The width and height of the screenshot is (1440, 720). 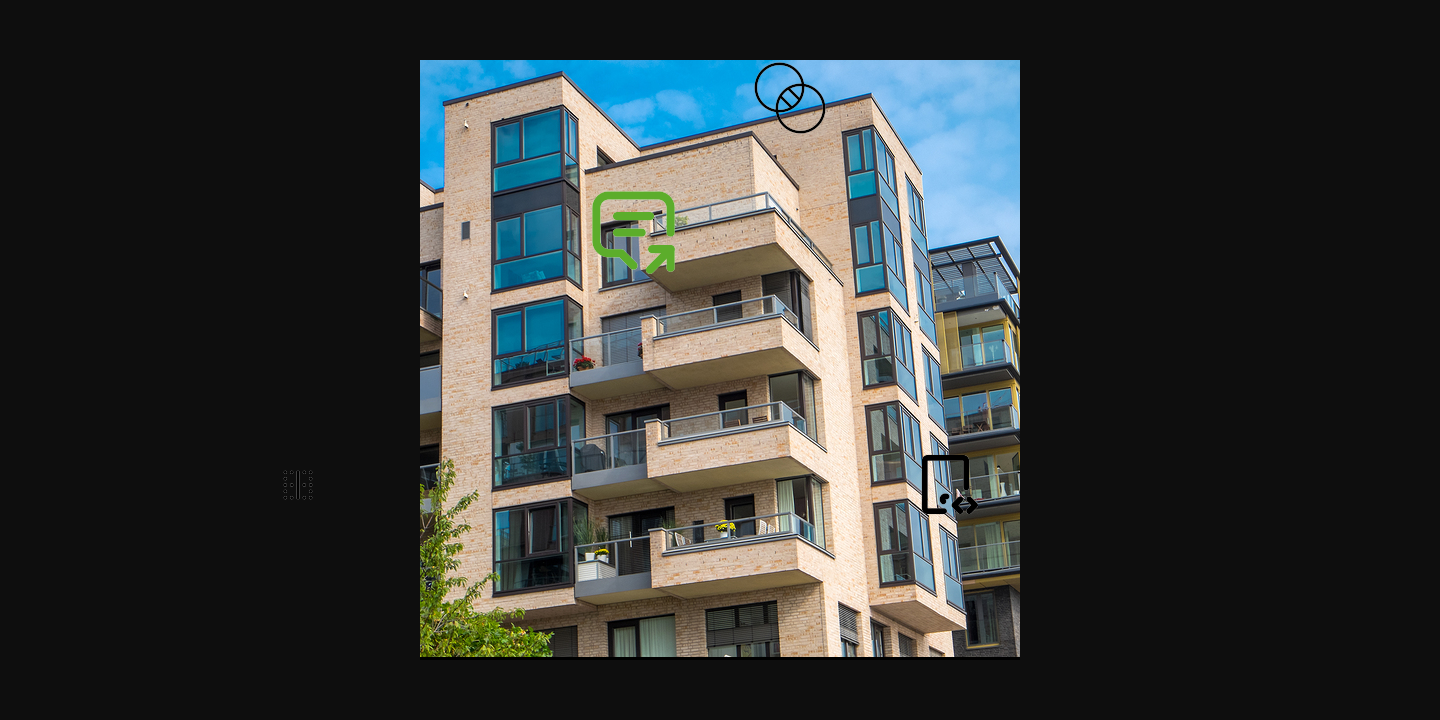 I want to click on apply intersect operation to selected shapes, so click(x=790, y=98).